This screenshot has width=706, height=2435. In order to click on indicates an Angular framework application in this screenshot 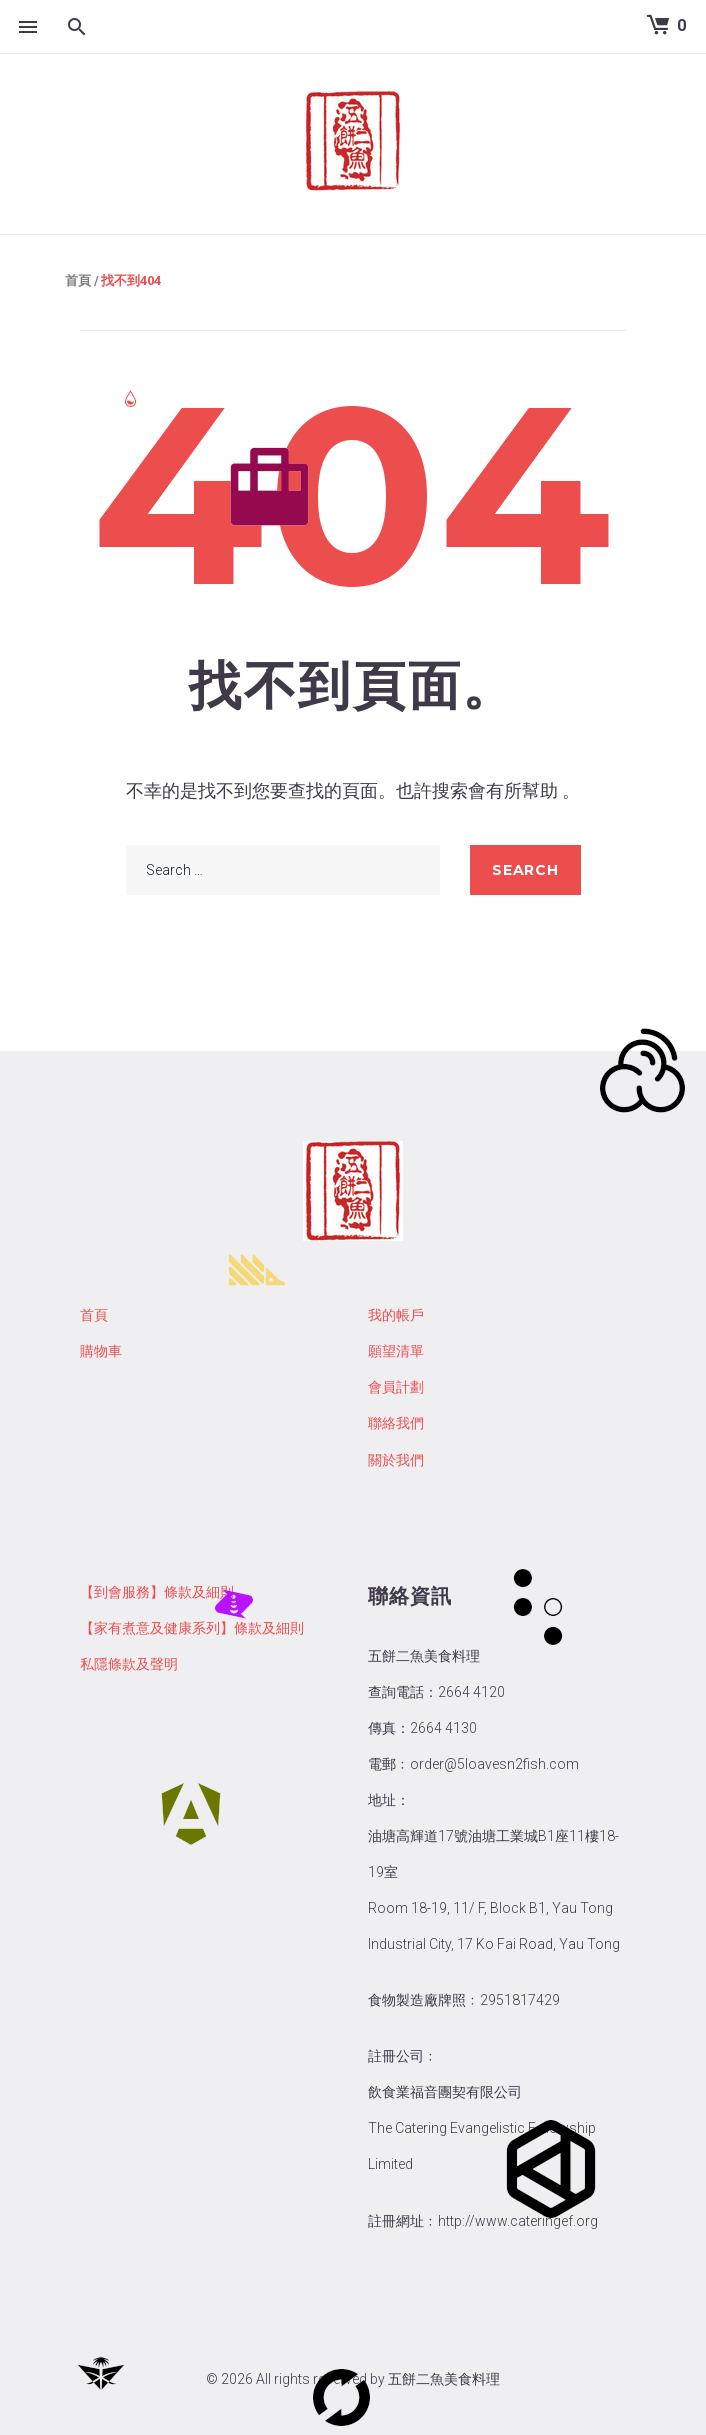, I will do `click(191, 1814)`.